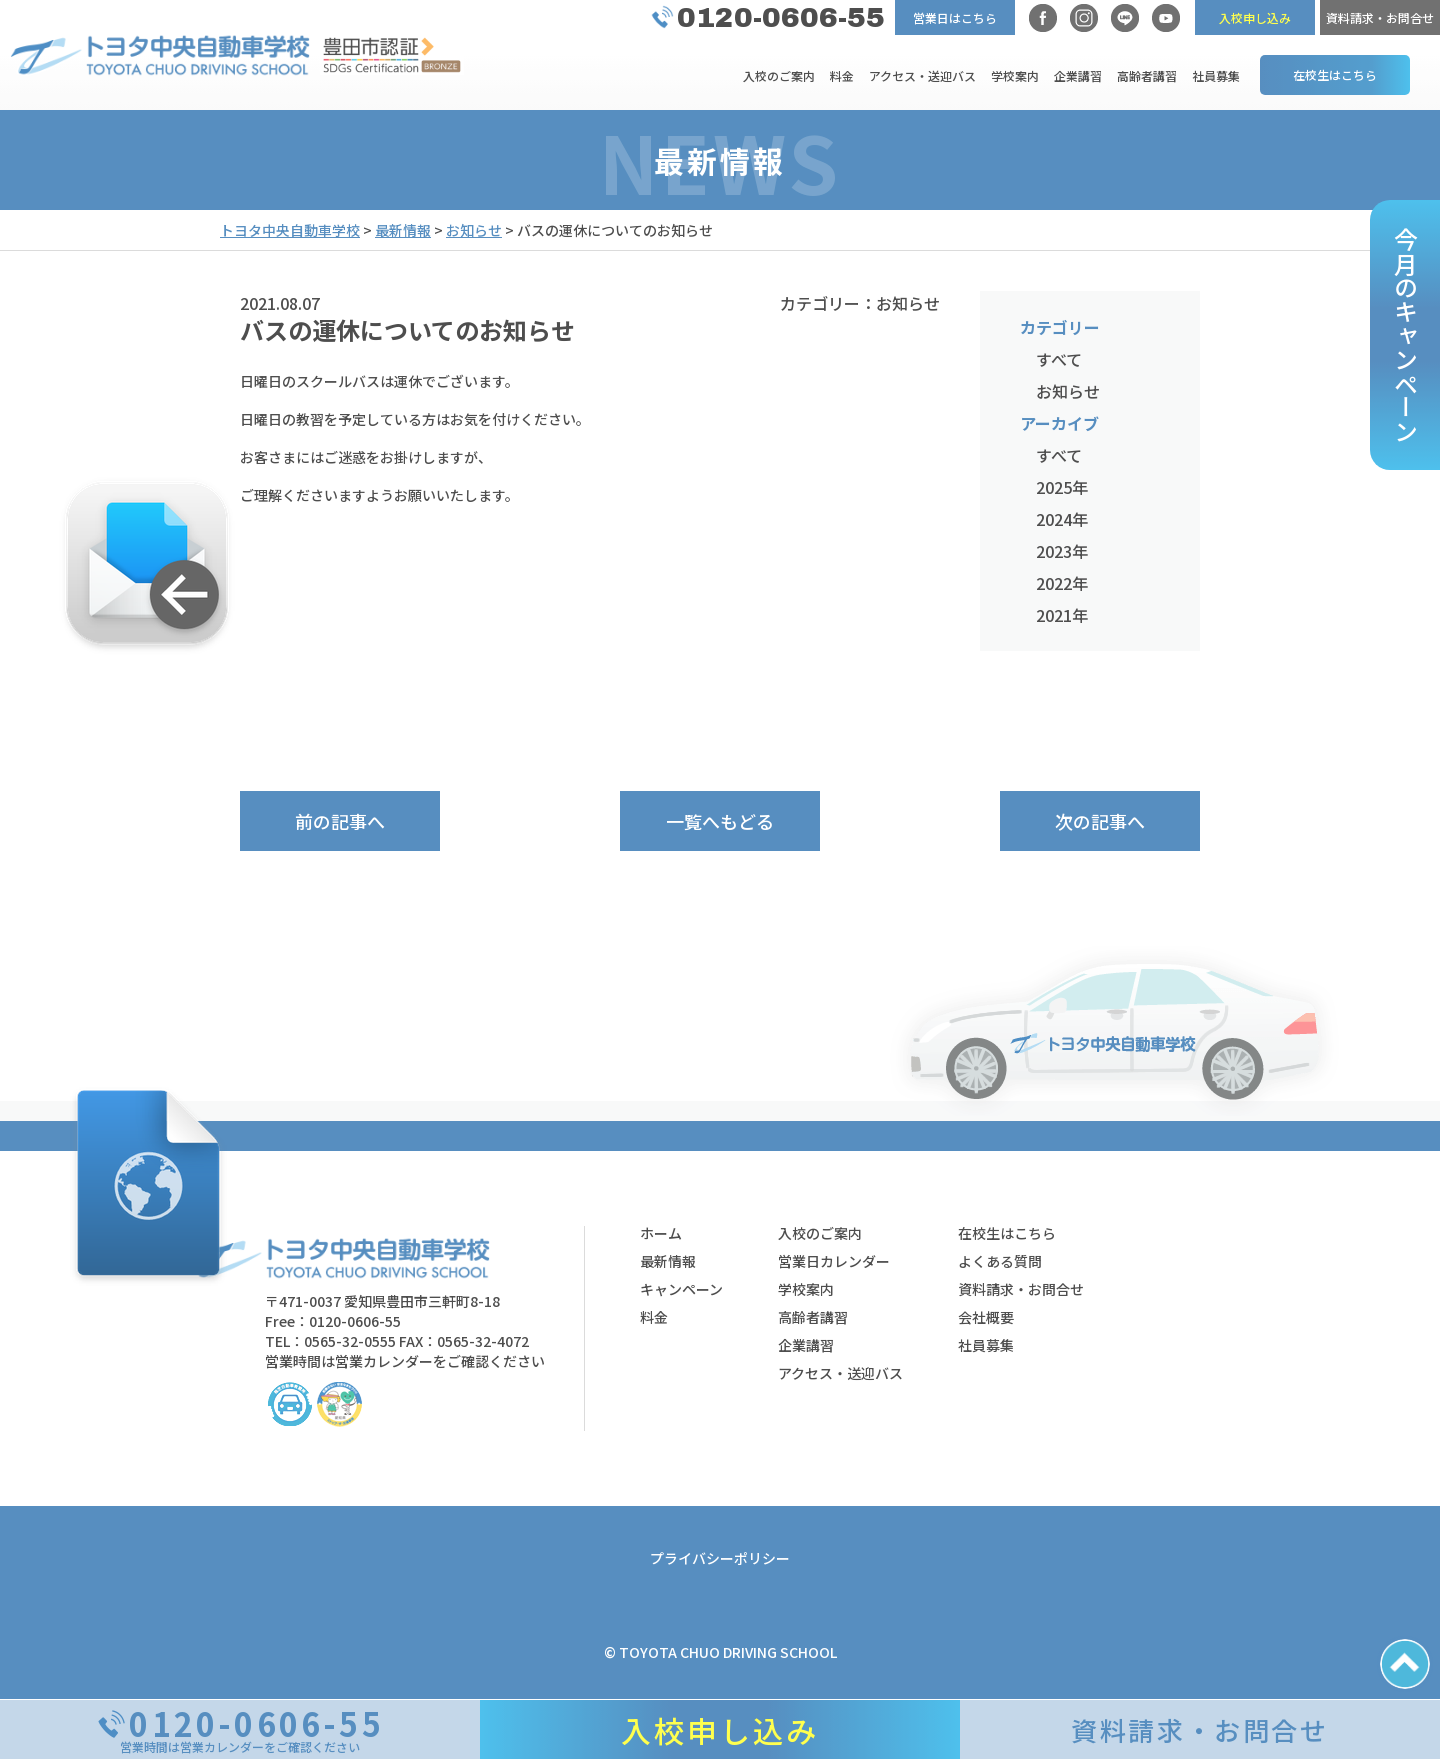  What do you see at coordinates (148, 1186) in the screenshot?
I see `an opendocument web template file` at bounding box center [148, 1186].